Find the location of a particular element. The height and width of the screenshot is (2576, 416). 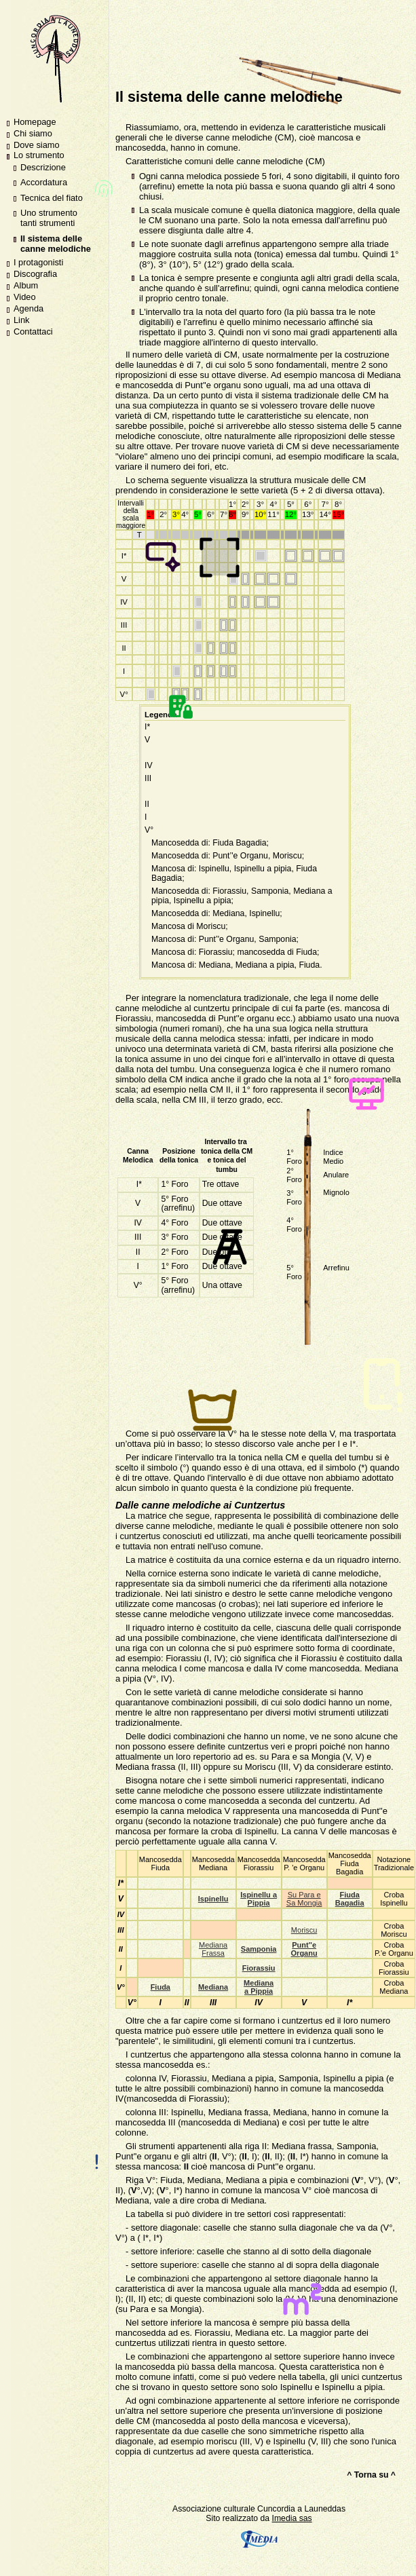

display area measurement in square meters is located at coordinates (302, 2300).